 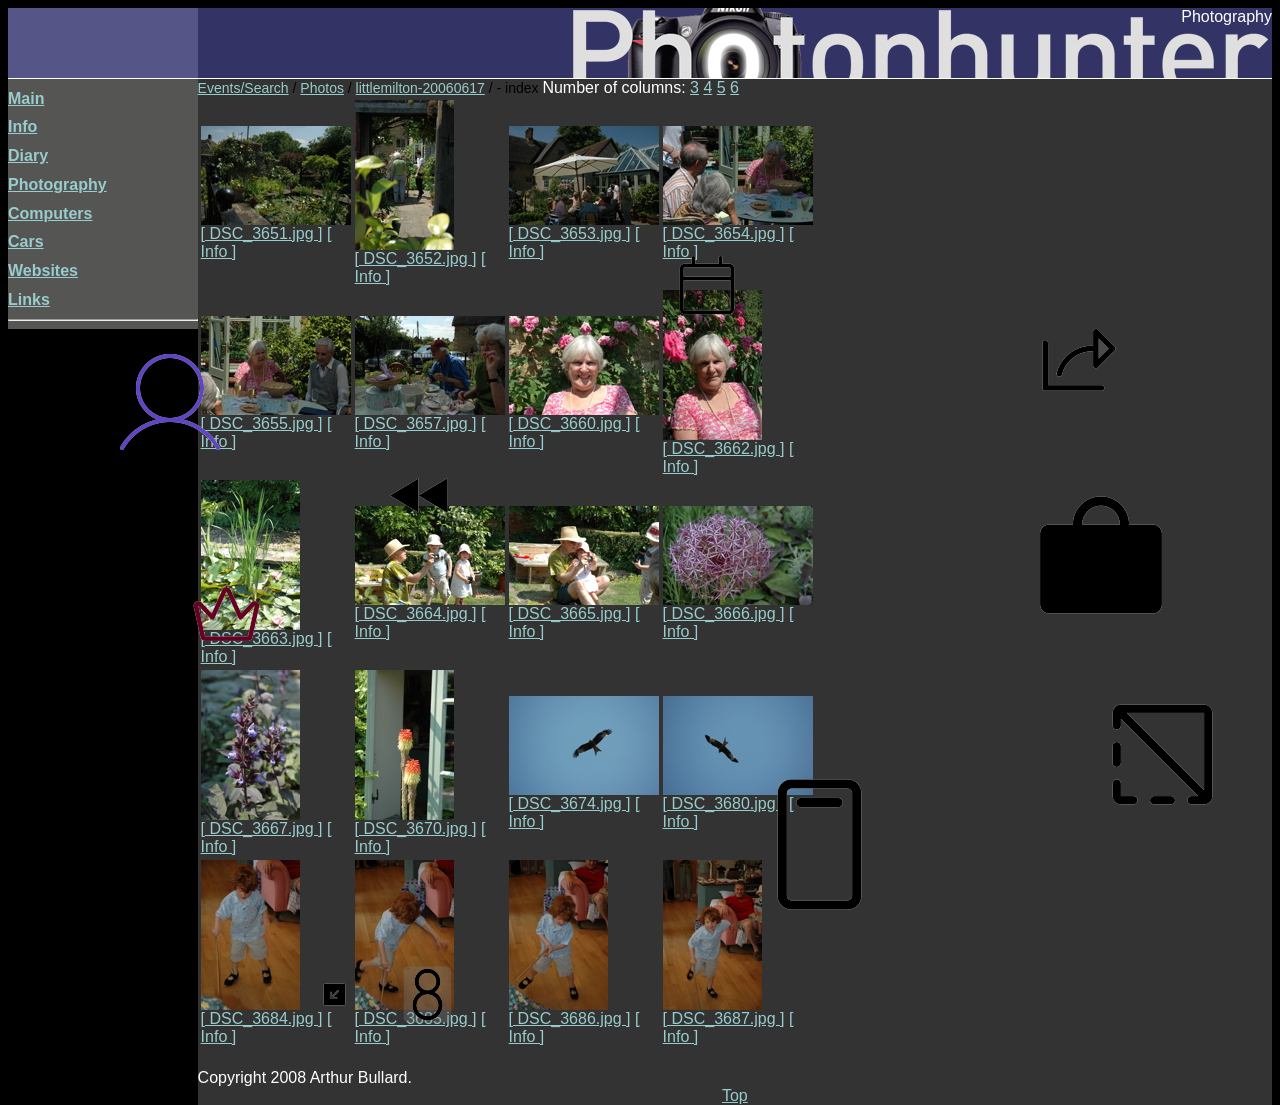 What do you see at coordinates (170, 404) in the screenshot?
I see `view your profile` at bounding box center [170, 404].